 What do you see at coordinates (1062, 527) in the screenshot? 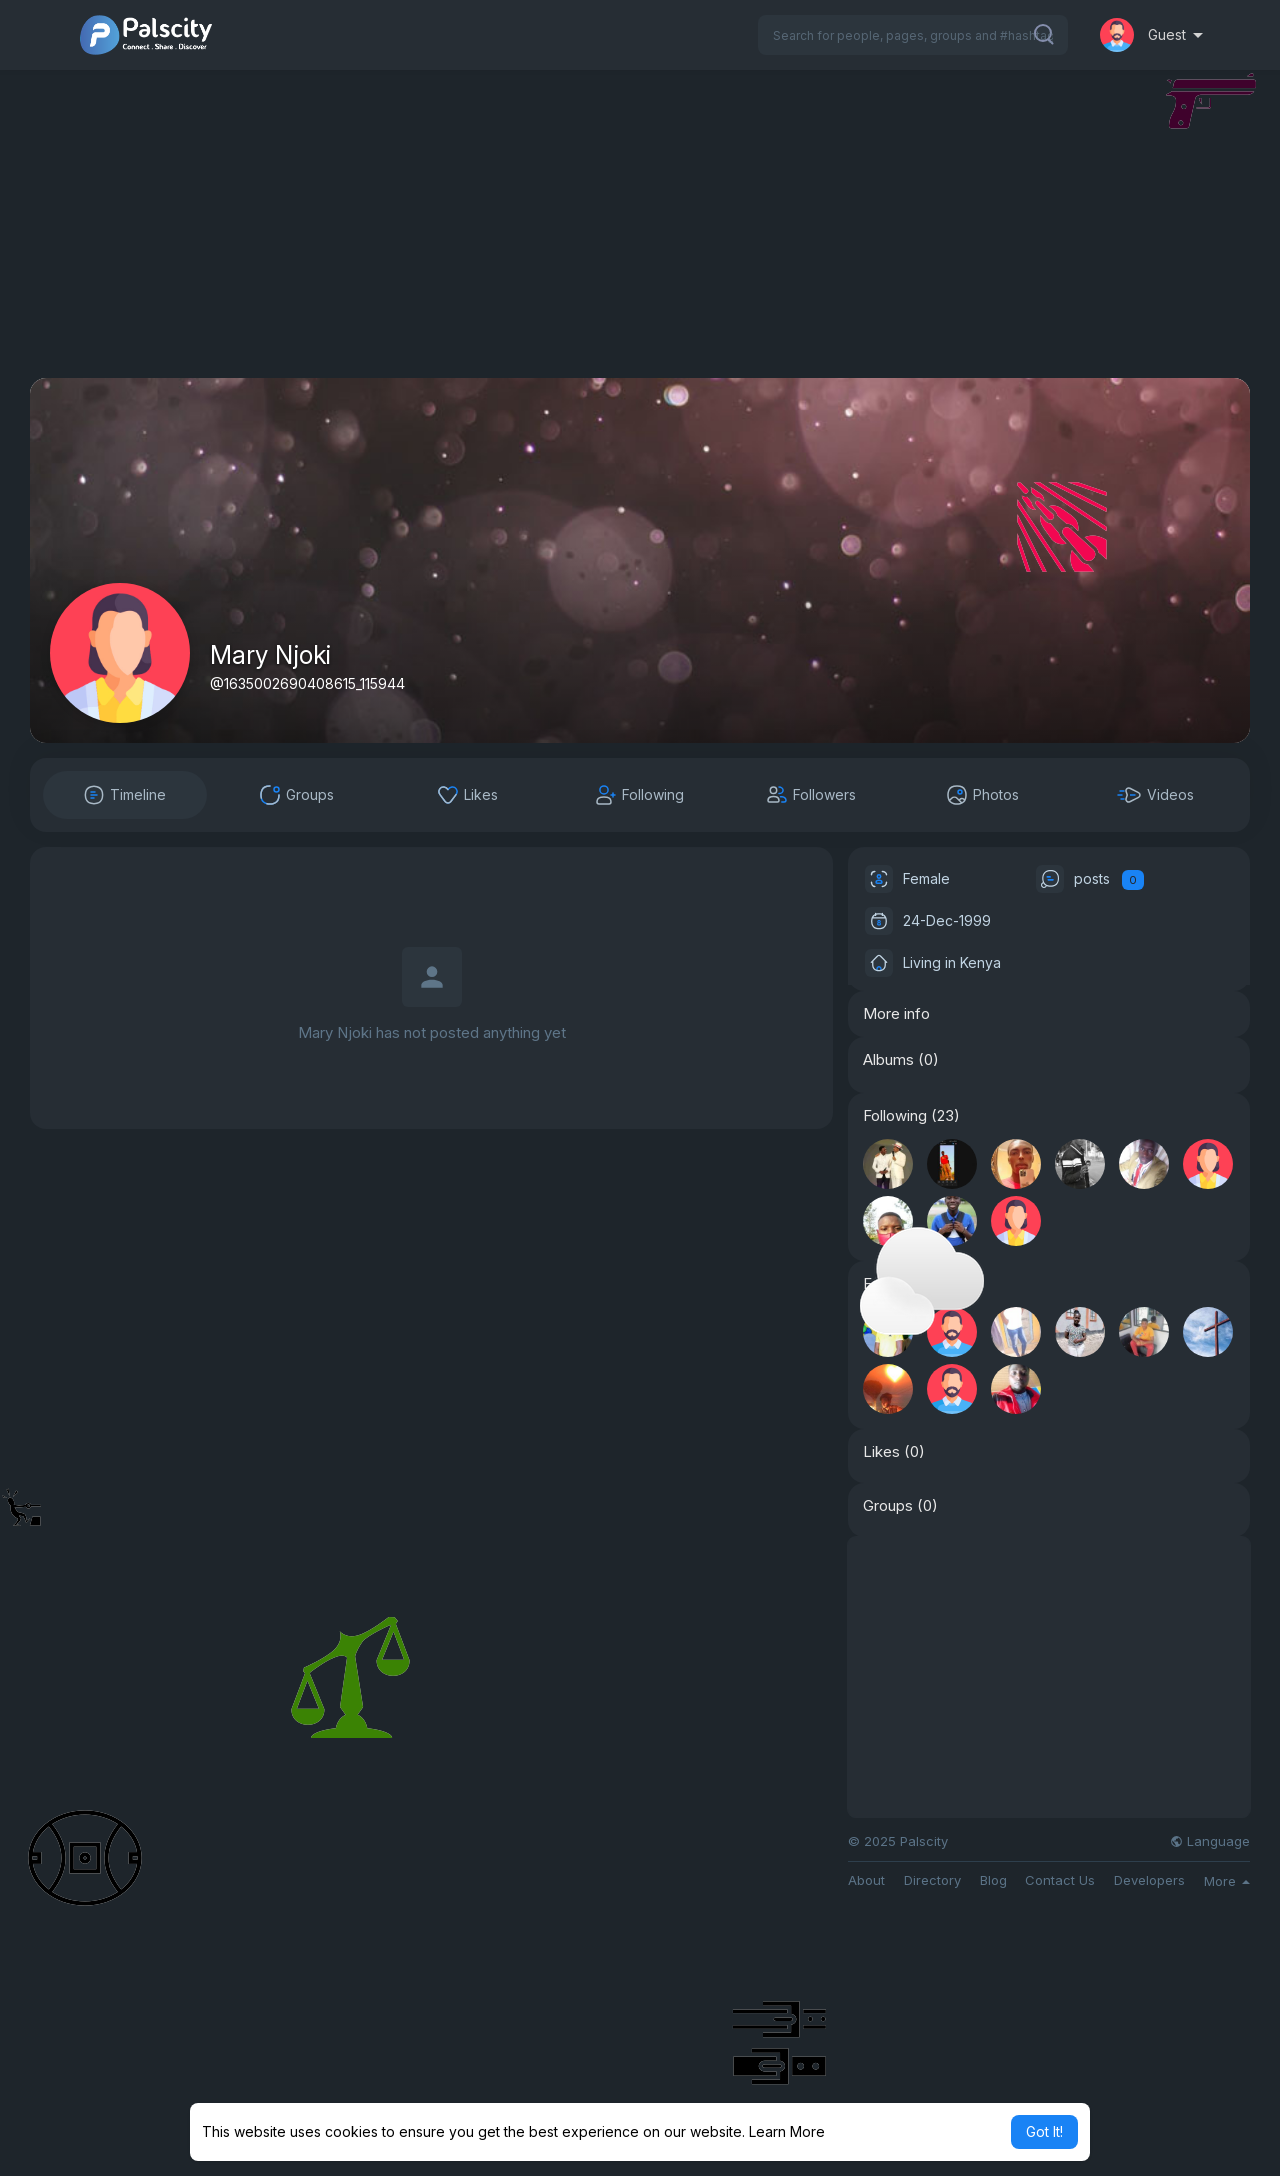
I see `represents the andromeda galaxy or cosmic chain element` at bounding box center [1062, 527].